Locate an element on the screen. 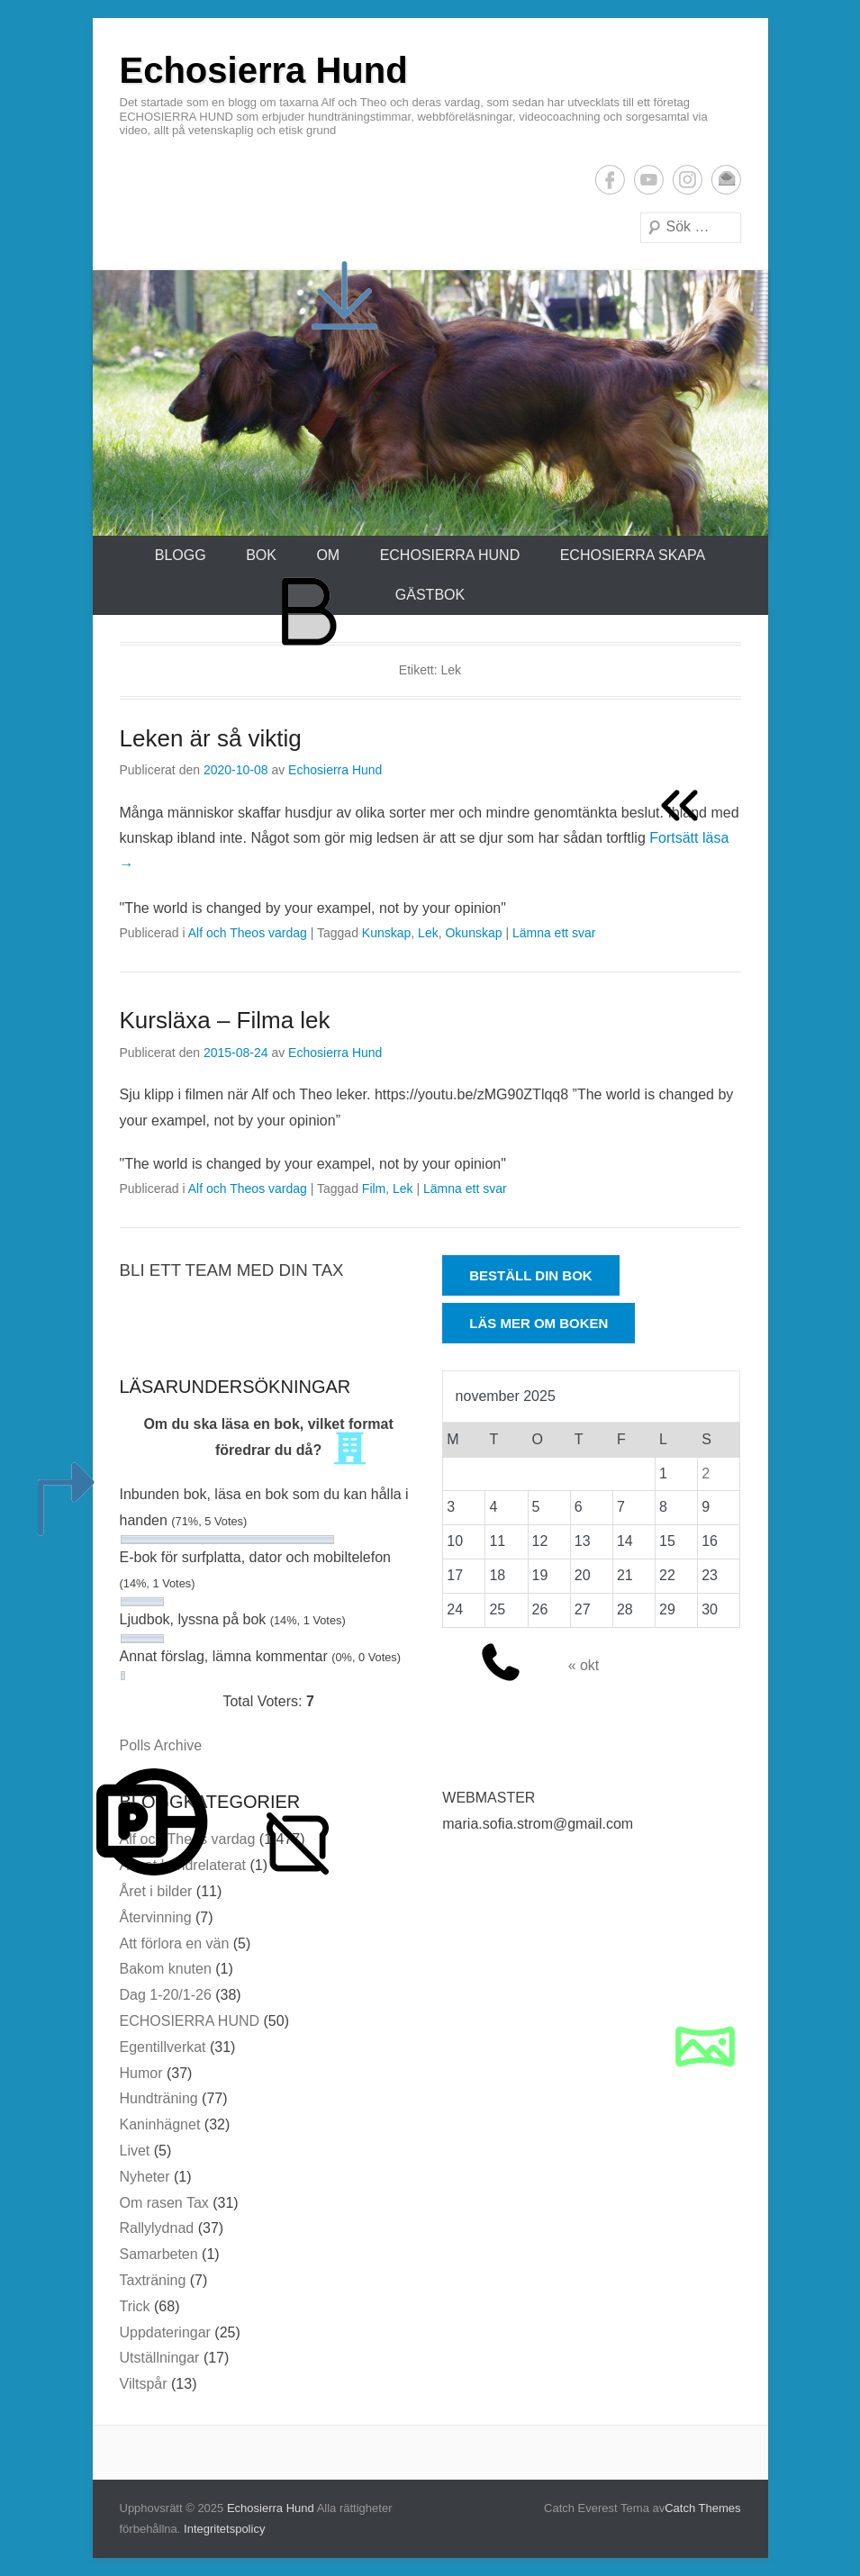 Image resolution: width=860 pixels, height=2576 pixels. apply bold formatting to selected text is located at coordinates (304, 613).